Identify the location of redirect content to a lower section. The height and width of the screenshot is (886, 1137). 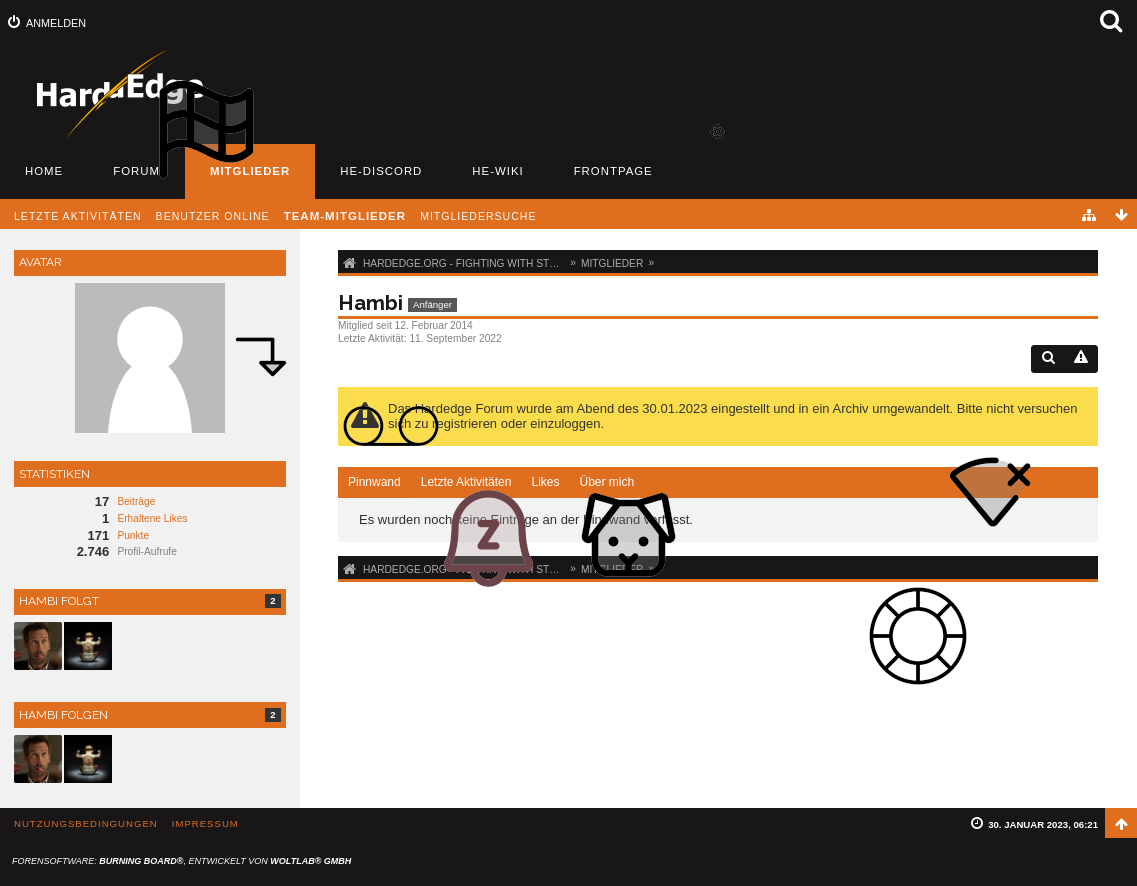
(261, 355).